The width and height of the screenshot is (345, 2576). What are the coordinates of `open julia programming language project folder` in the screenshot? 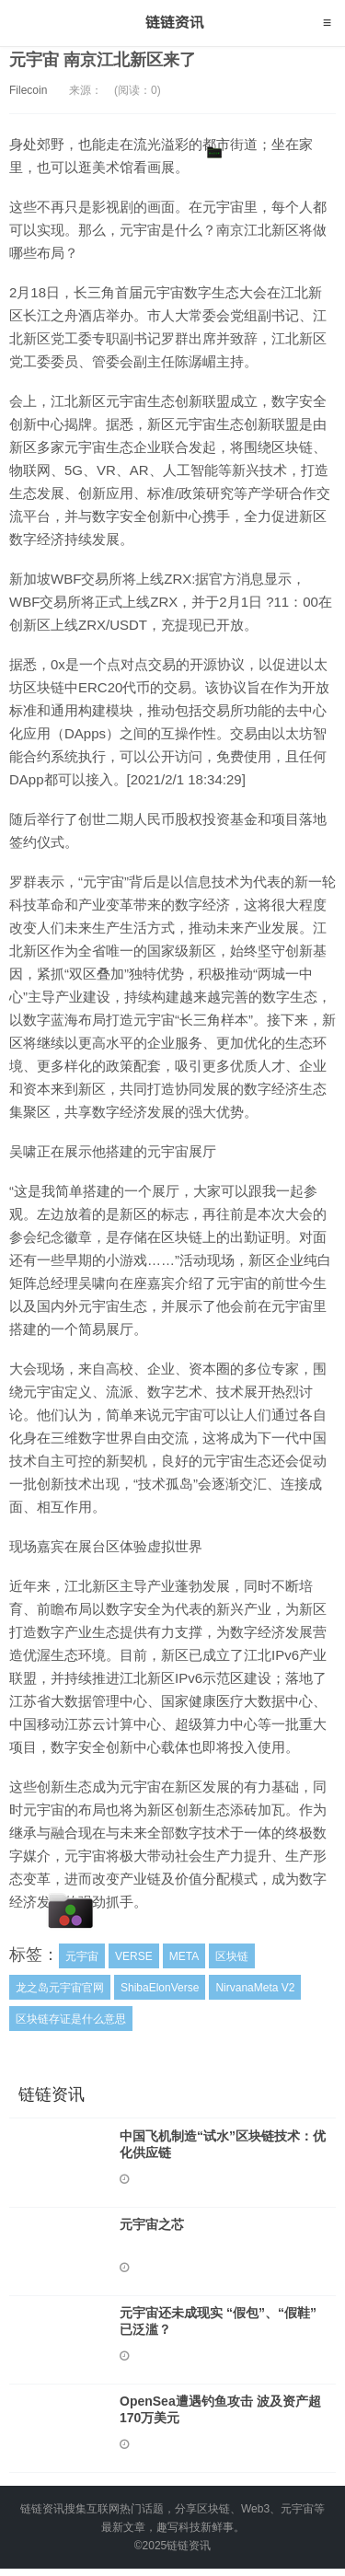 It's located at (70, 1911).